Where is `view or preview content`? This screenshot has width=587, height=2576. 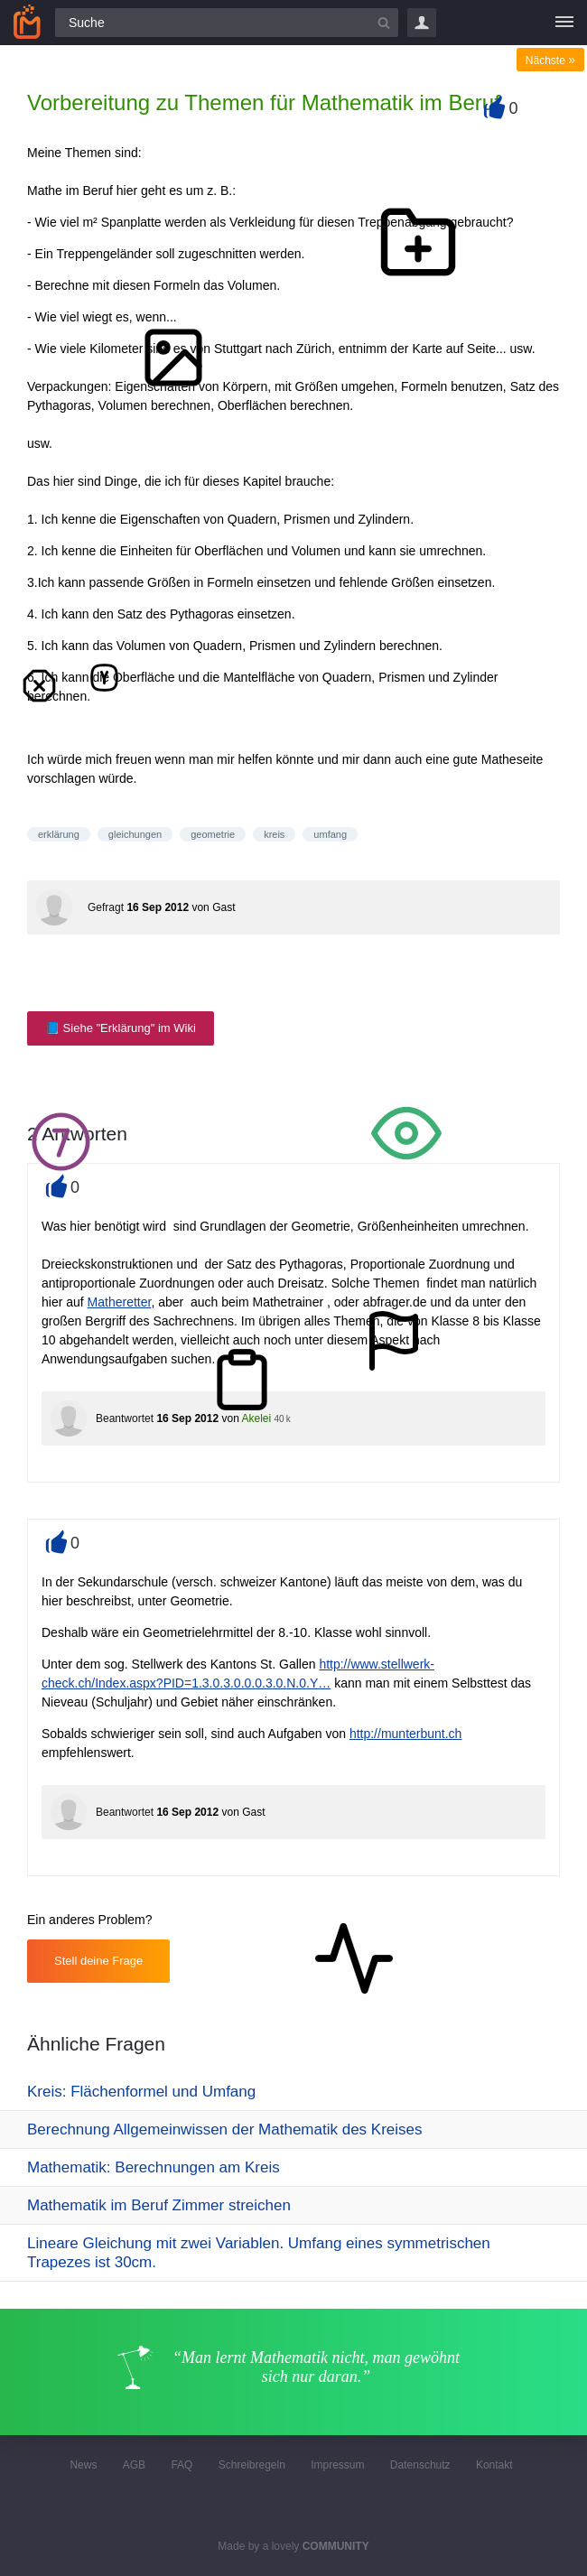
view or preview content is located at coordinates (406, 1133).